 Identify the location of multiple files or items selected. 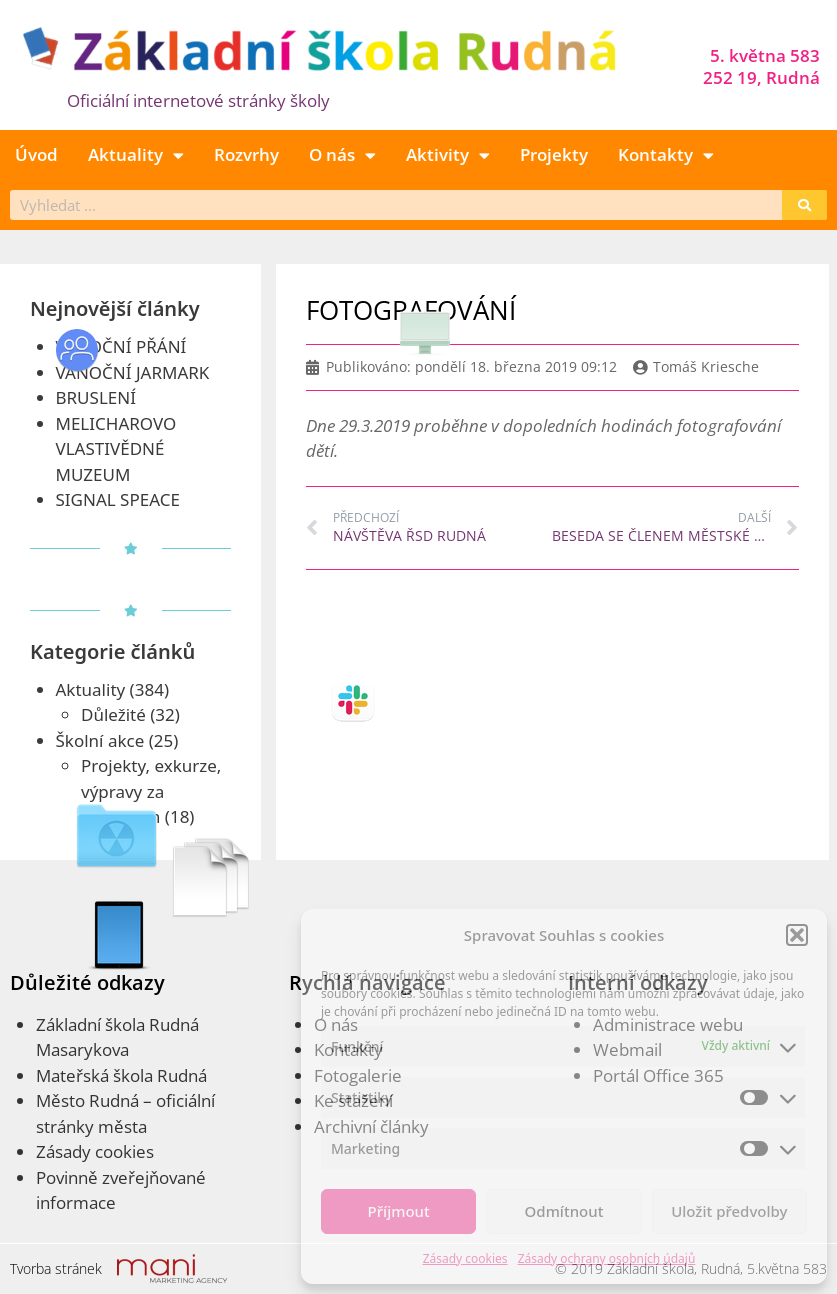
(210, 878).